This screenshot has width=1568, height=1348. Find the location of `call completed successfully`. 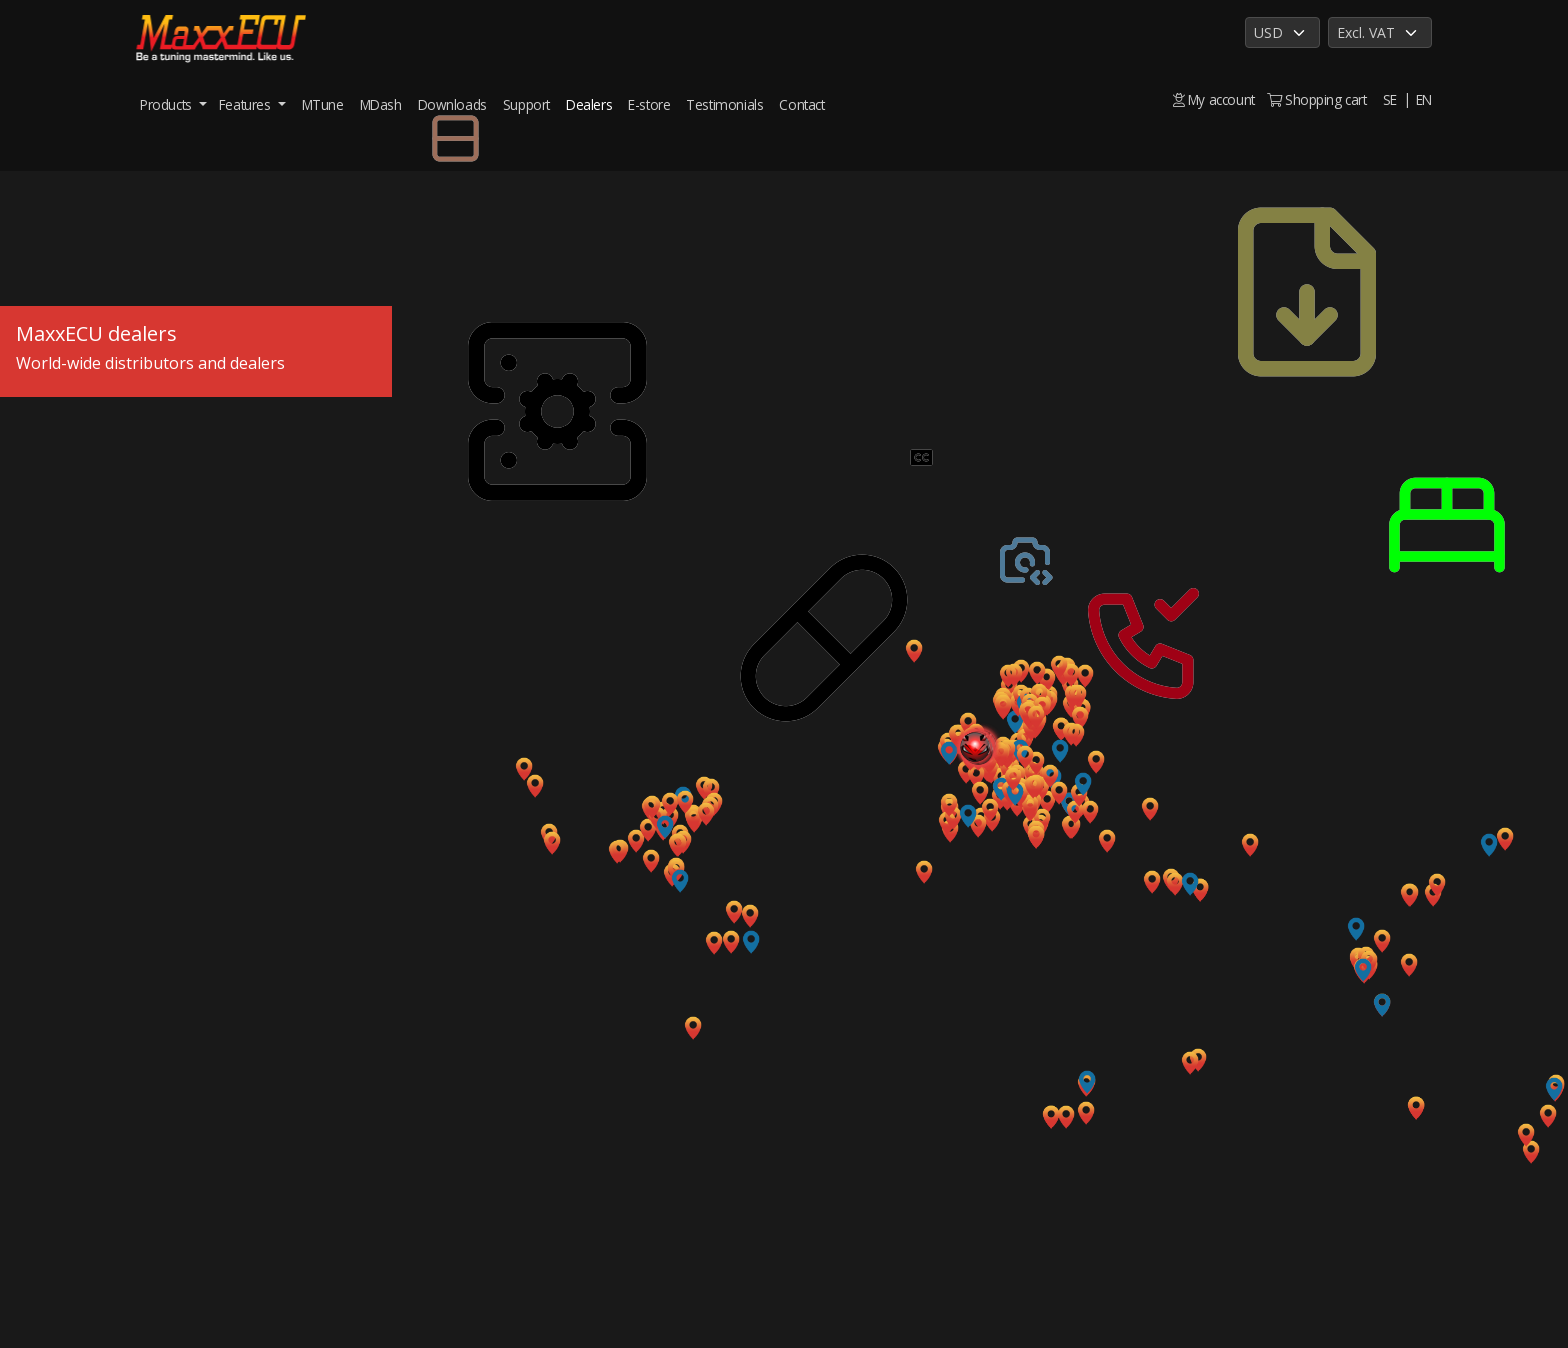

call completed successfully is located at coordinates (1143, 643).